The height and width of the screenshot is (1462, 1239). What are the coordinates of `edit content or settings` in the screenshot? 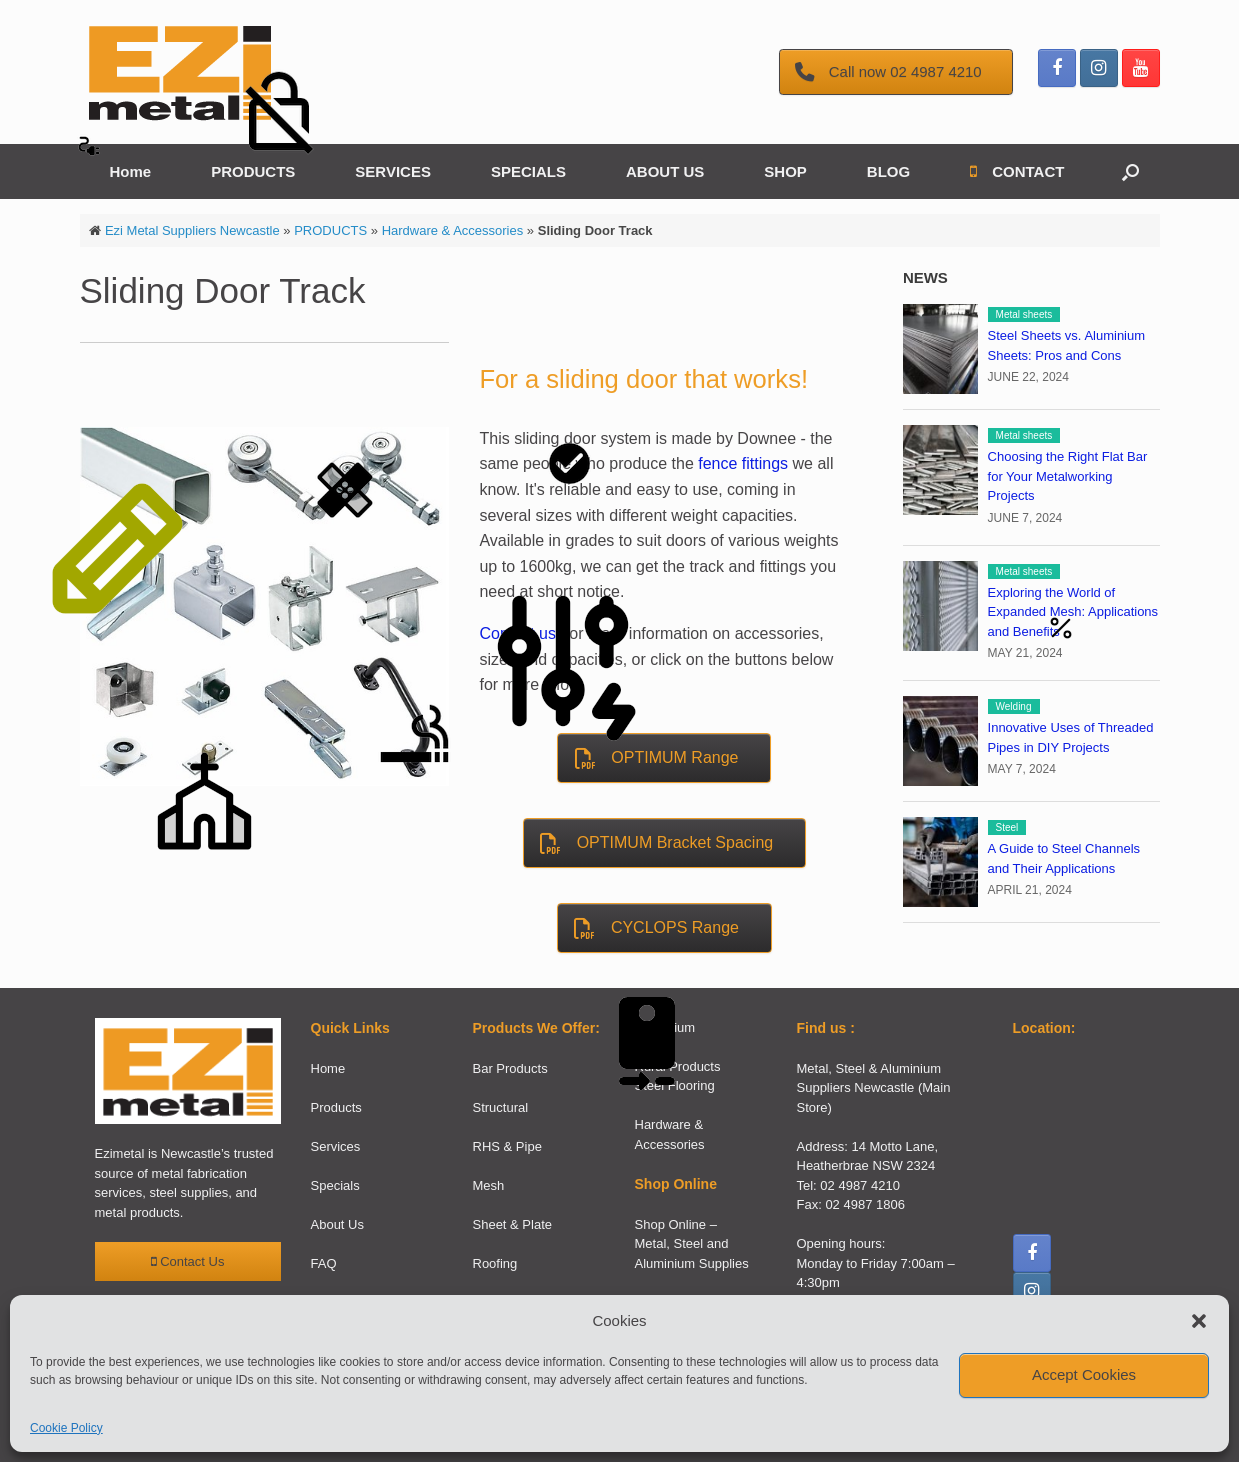 It's located at (115, 551).